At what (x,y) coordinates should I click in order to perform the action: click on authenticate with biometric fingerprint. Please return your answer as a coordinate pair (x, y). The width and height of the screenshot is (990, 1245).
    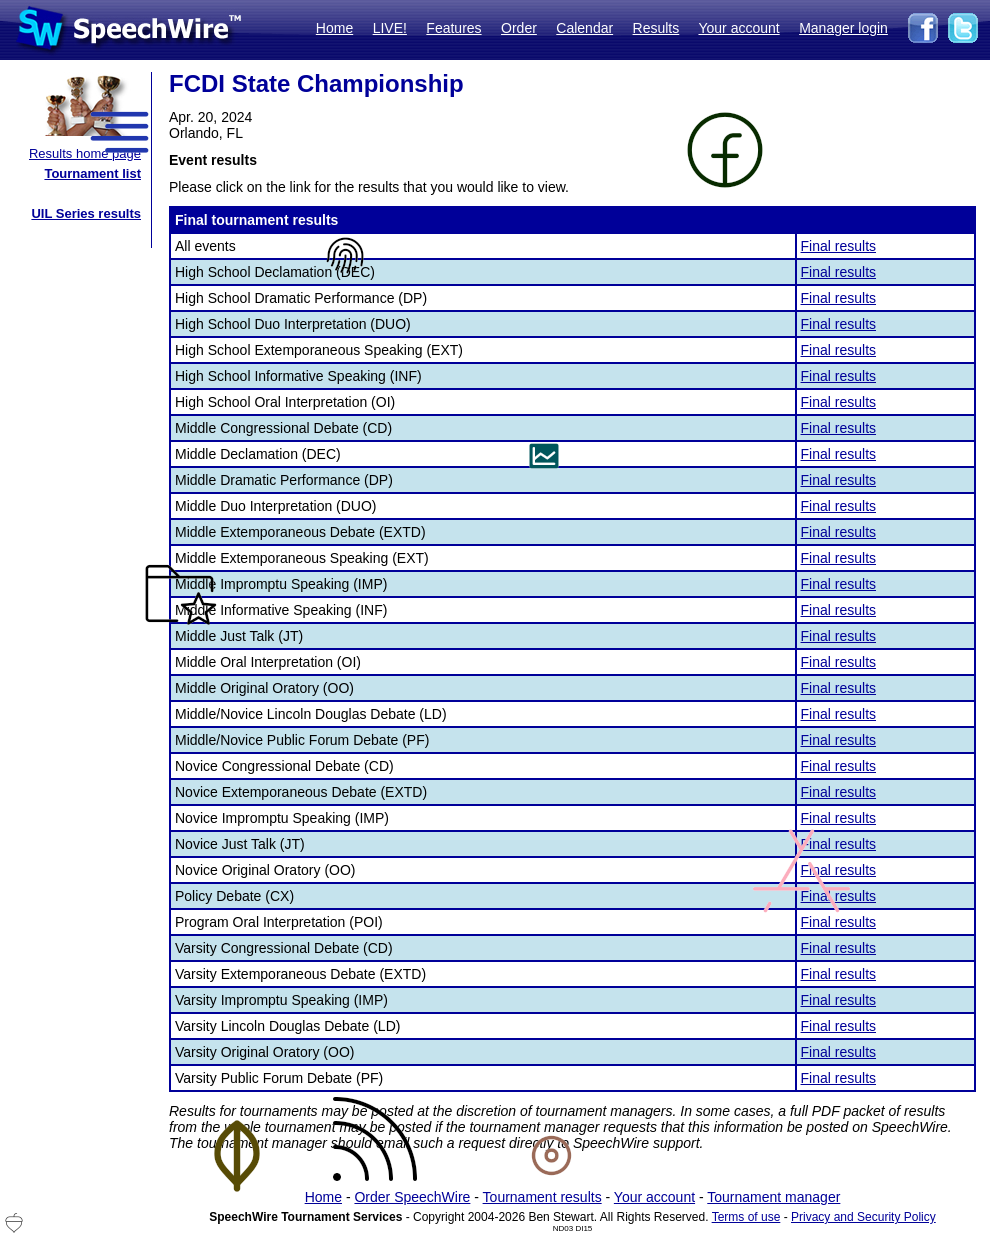
    Looking at the image, I should click on (345, 255).